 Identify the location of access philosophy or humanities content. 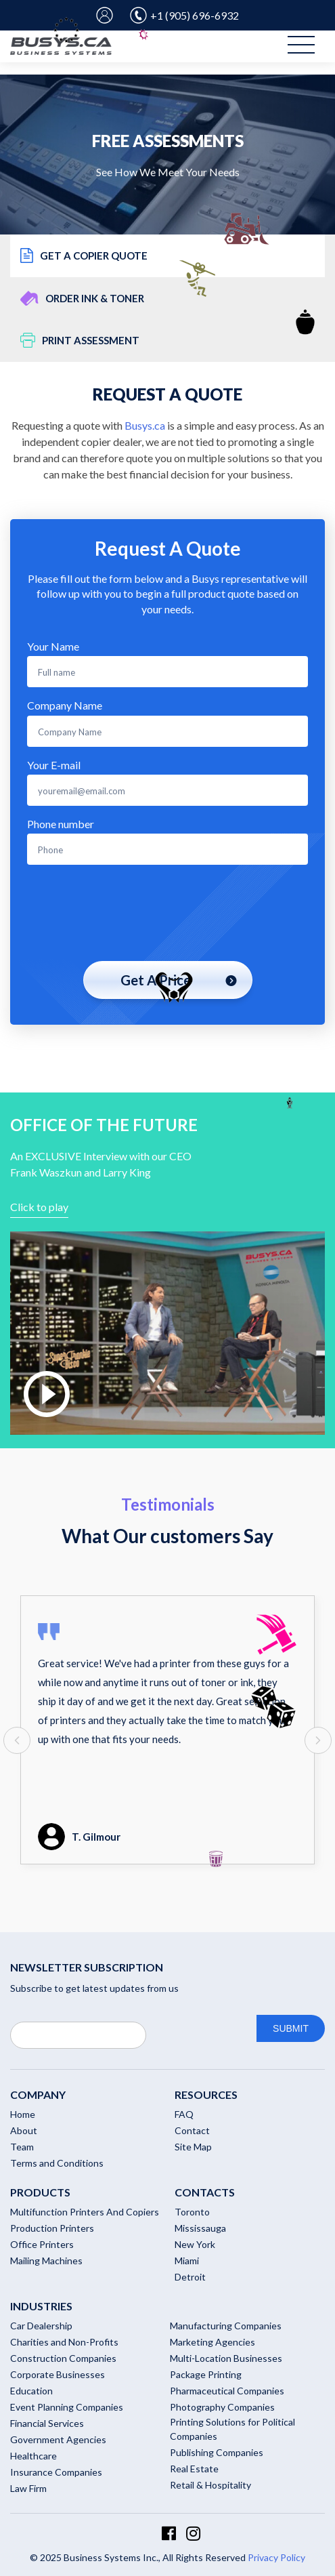
(290, 1103).